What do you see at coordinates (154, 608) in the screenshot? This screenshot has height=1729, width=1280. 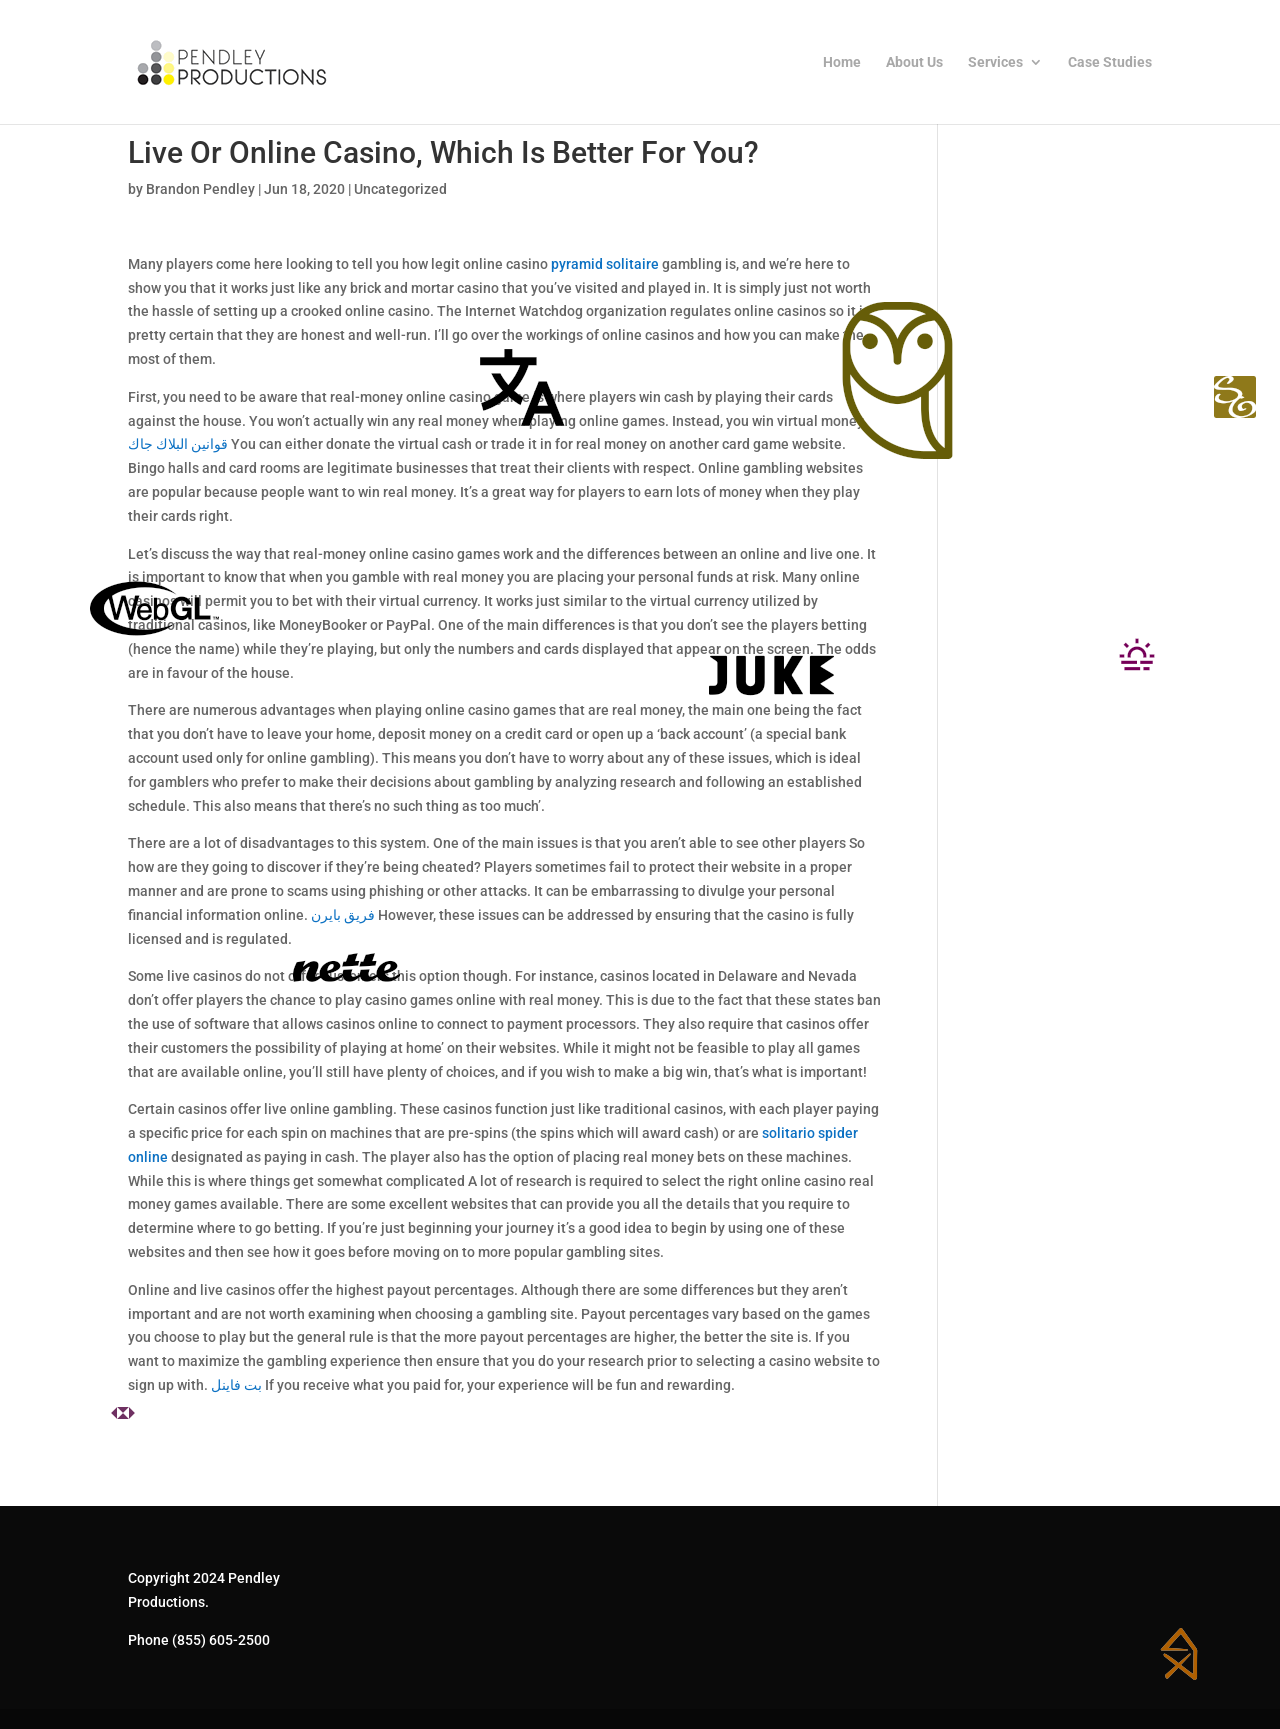 I see `WebGL technology logo` at bounding box center [154, 608].